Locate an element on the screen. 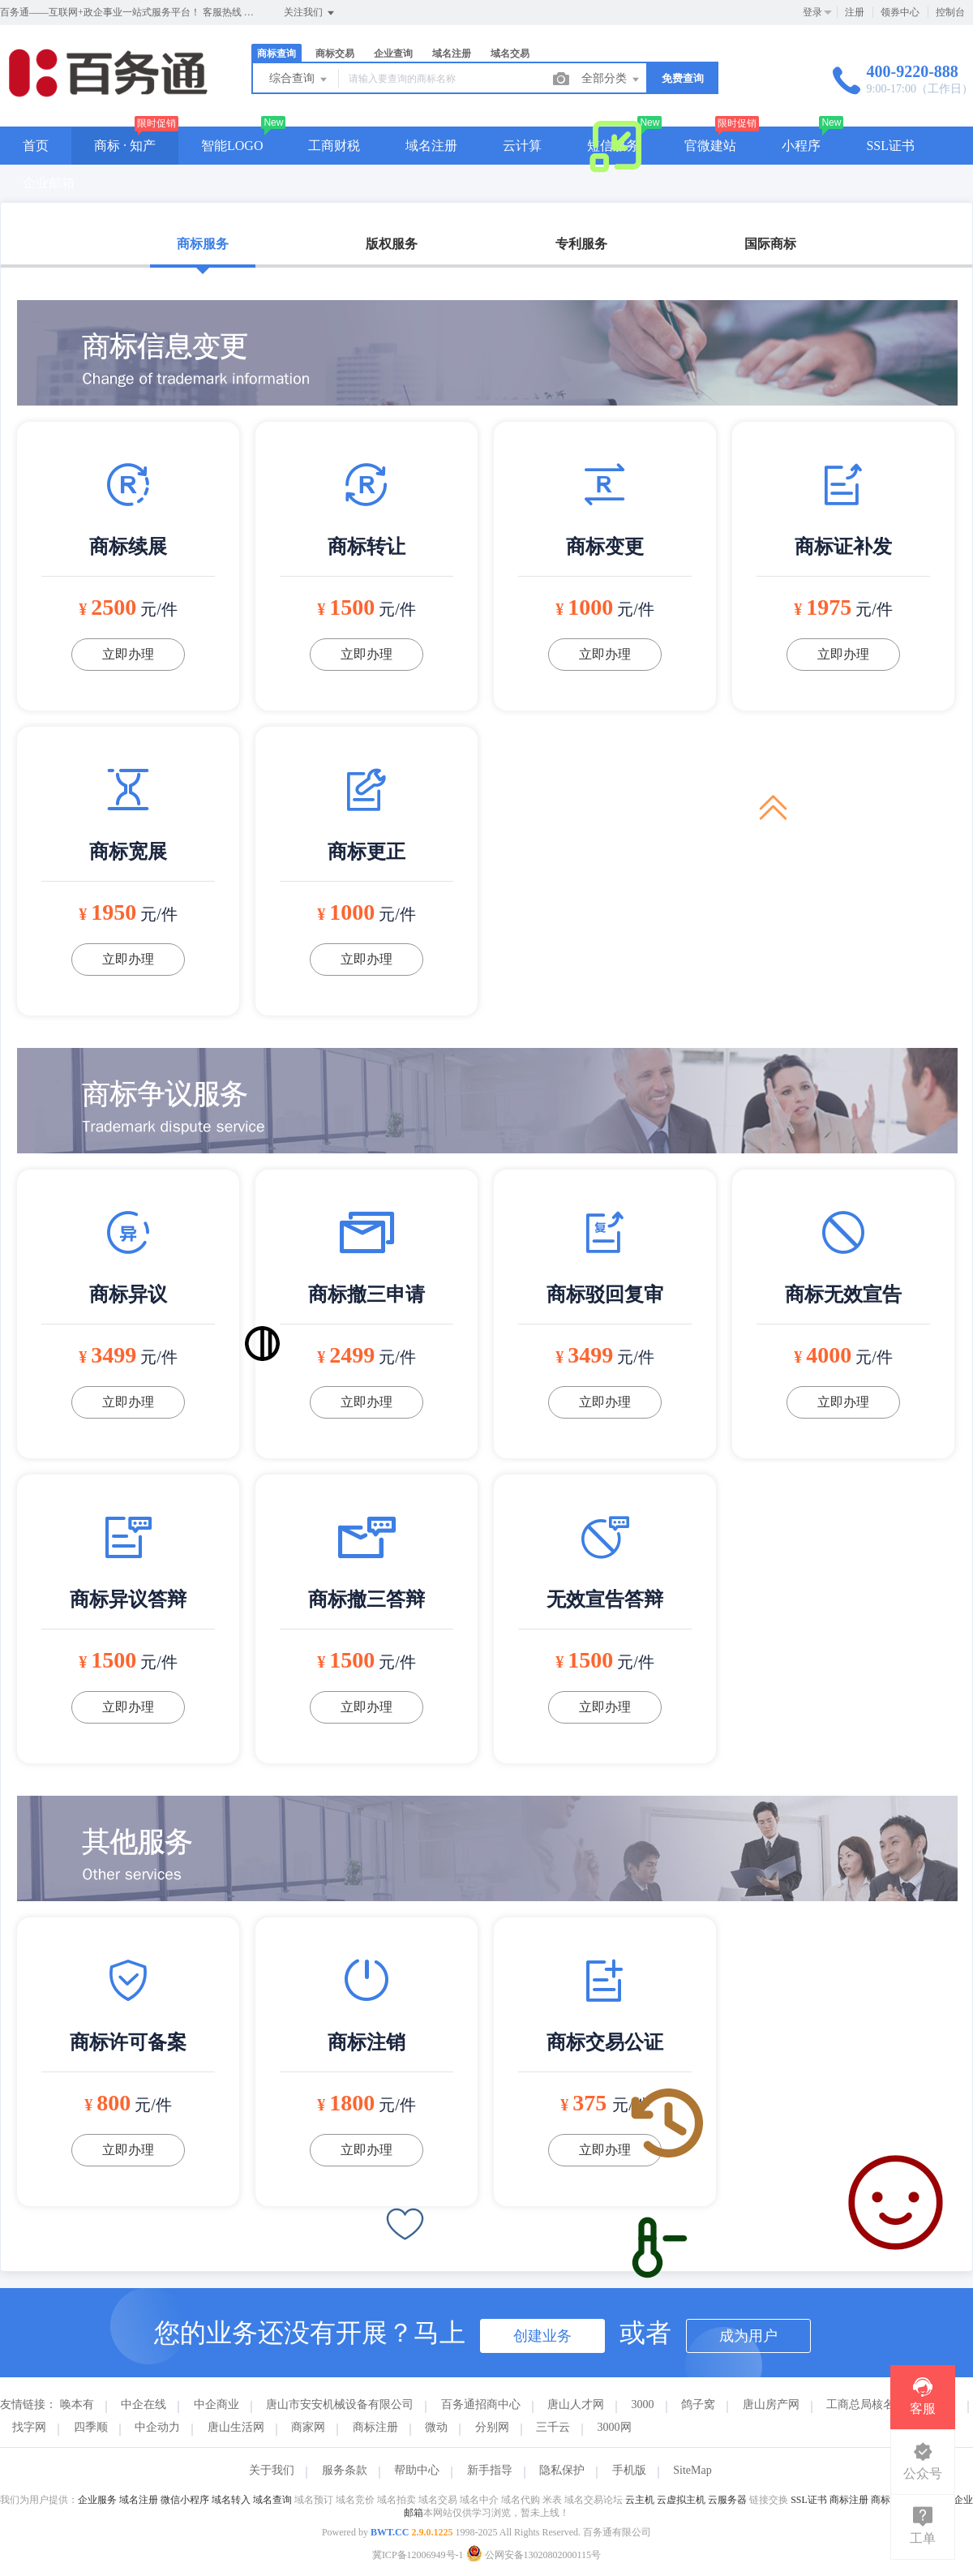 The width and height of the screenshot is (973, 2576). view history or recent activity is located at coordinates (668, 2123).